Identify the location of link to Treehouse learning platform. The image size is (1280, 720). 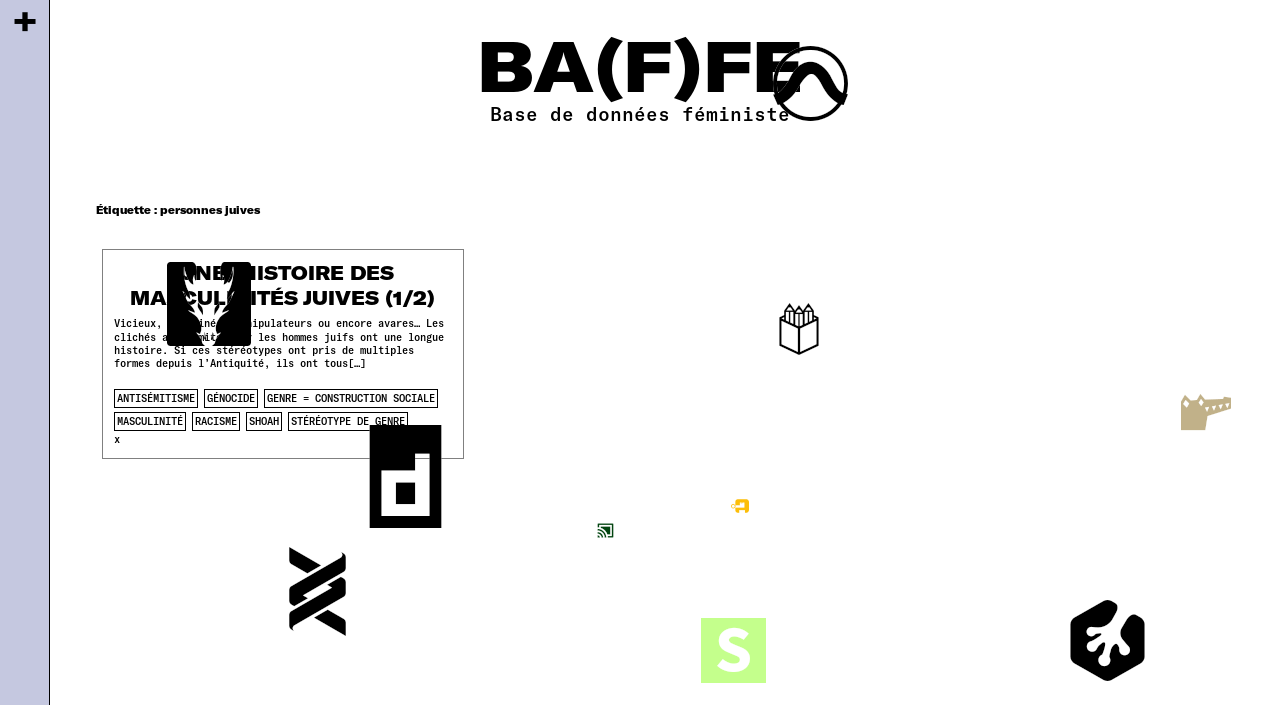
(1107, 640).